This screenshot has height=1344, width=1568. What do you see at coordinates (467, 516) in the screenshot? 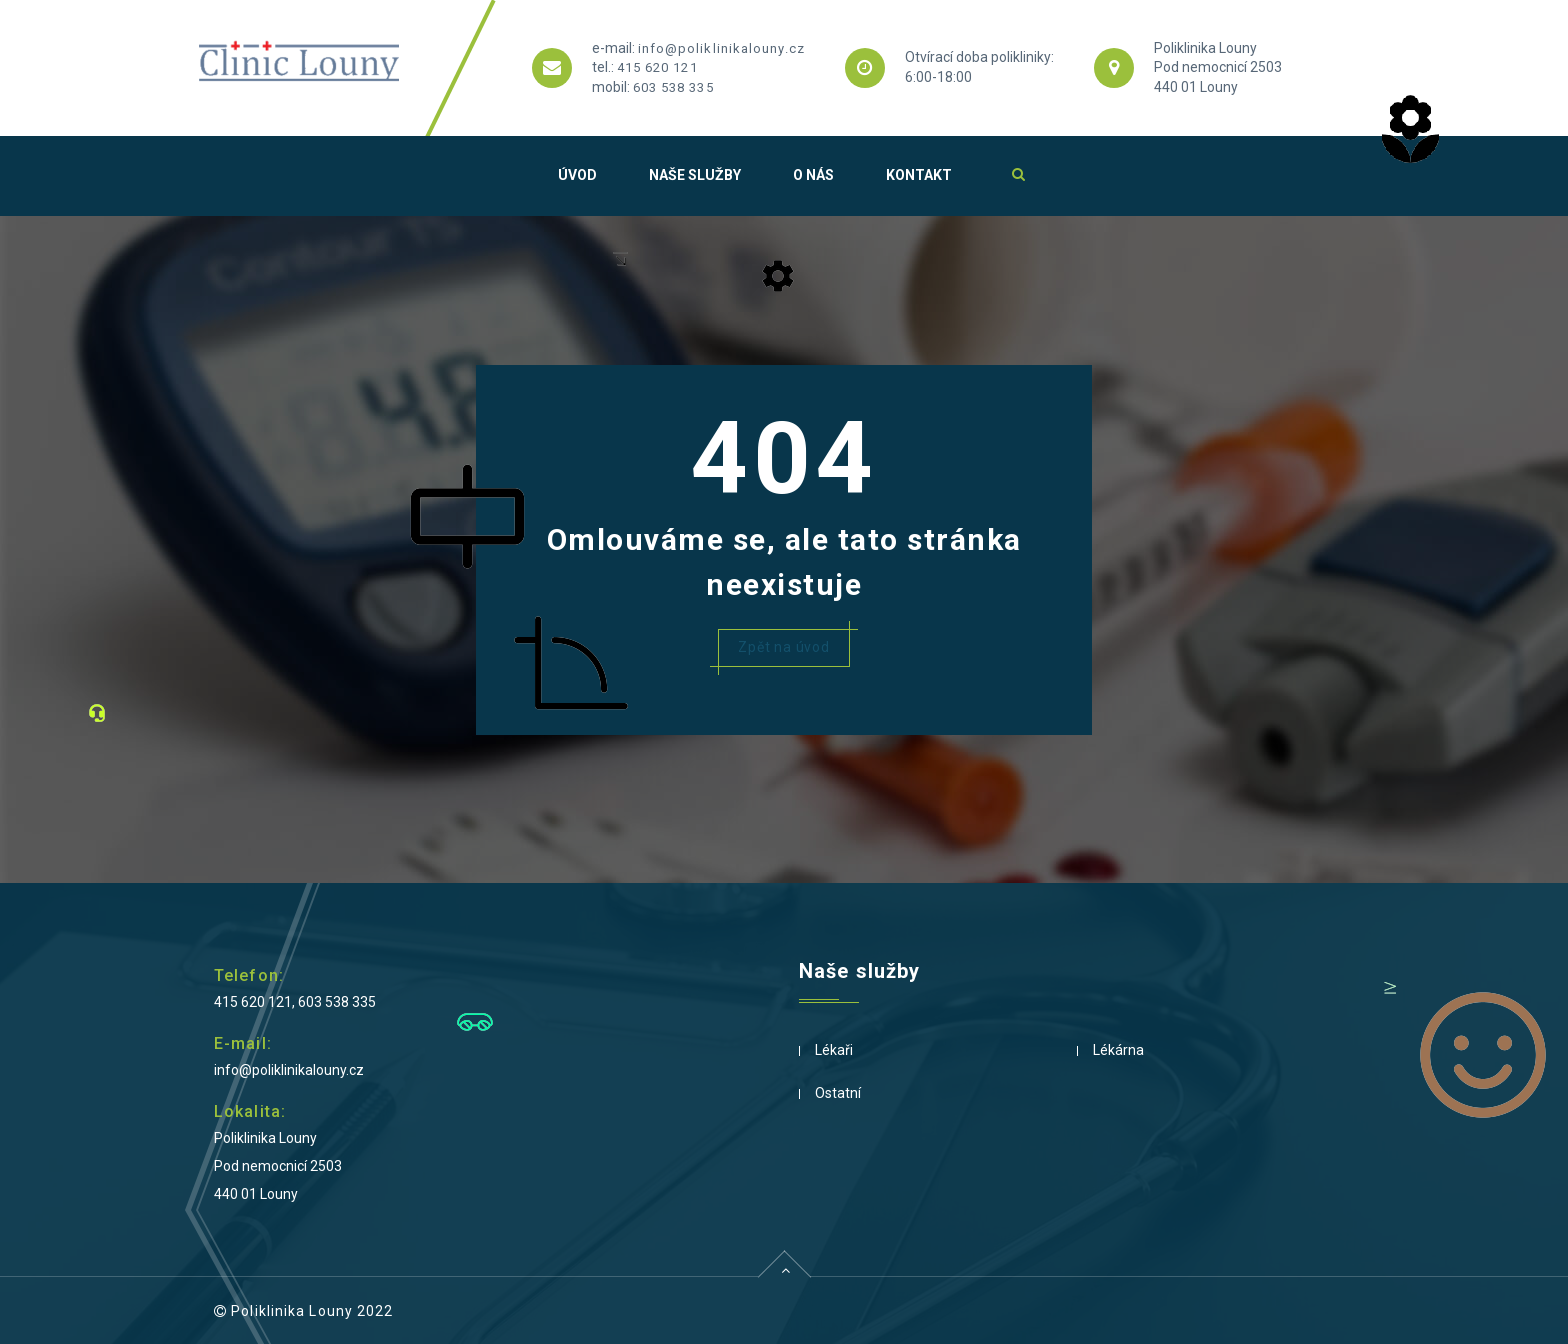
I see `center align element horizontally` at bounding box center [467, 516].